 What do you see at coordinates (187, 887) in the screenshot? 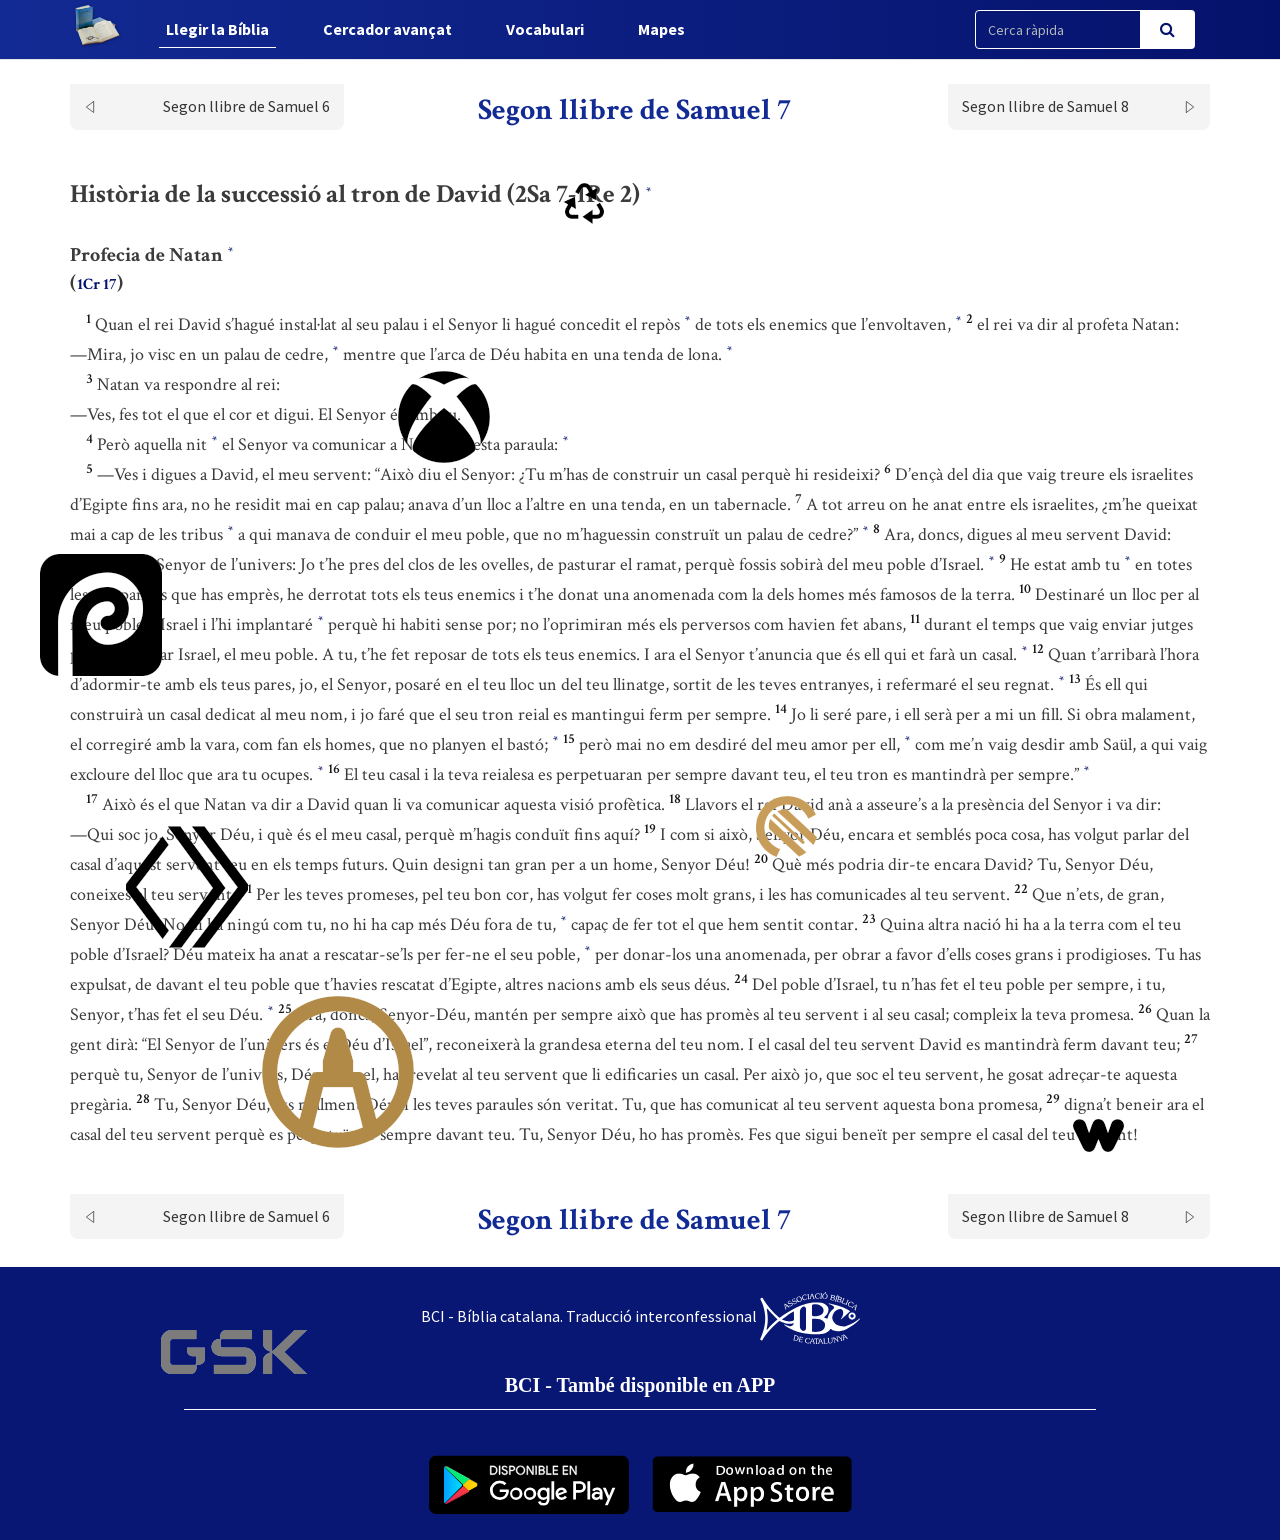
I see `Cloudflare Workers logo` at bounding box center [187, 887].